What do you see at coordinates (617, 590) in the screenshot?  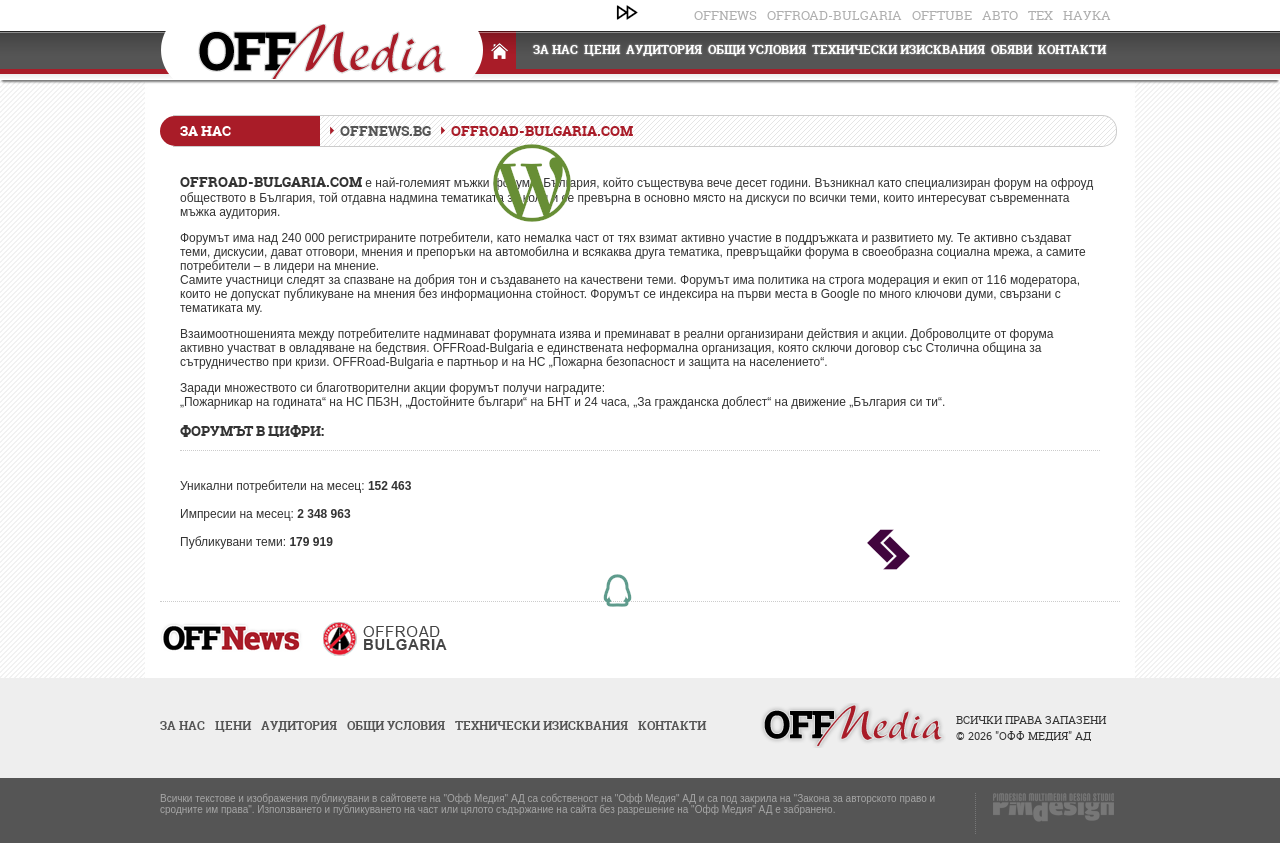 I see `open QQ messenger app` at bounding box center [617, 590].